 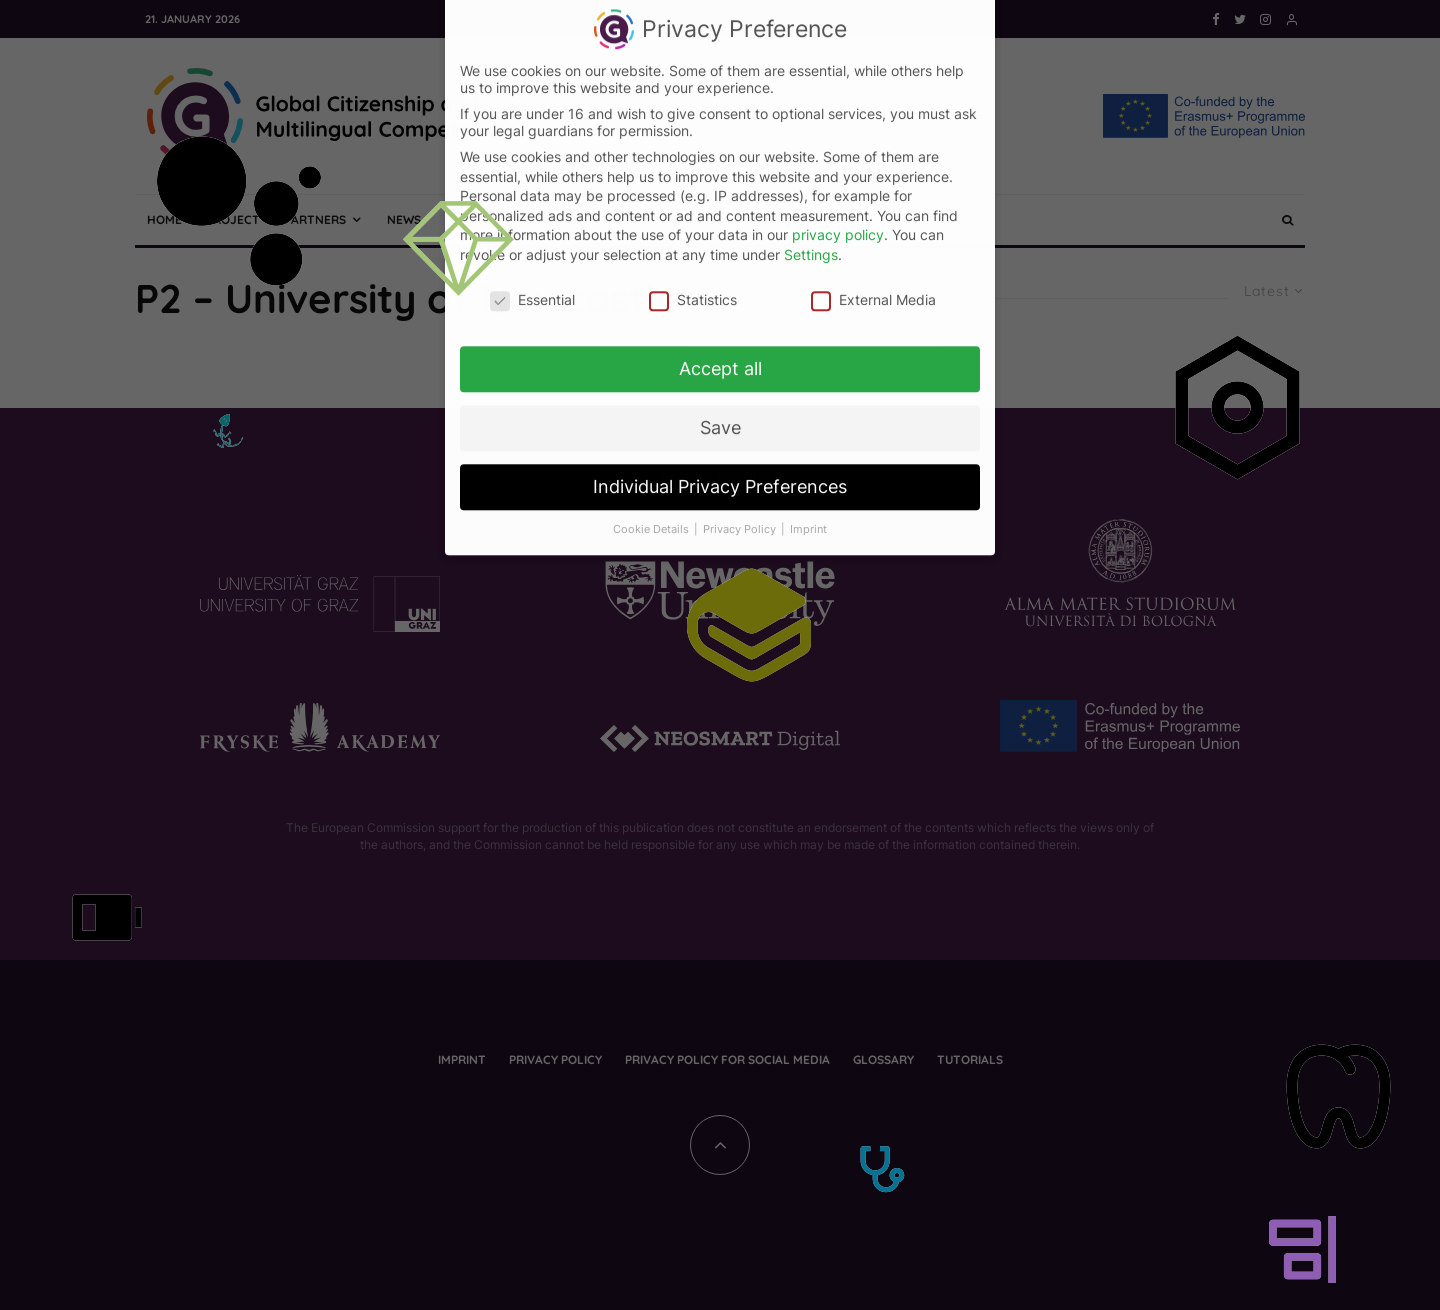 I want to click on visit fossil scm website or documentation, so click(x=228, y=431).